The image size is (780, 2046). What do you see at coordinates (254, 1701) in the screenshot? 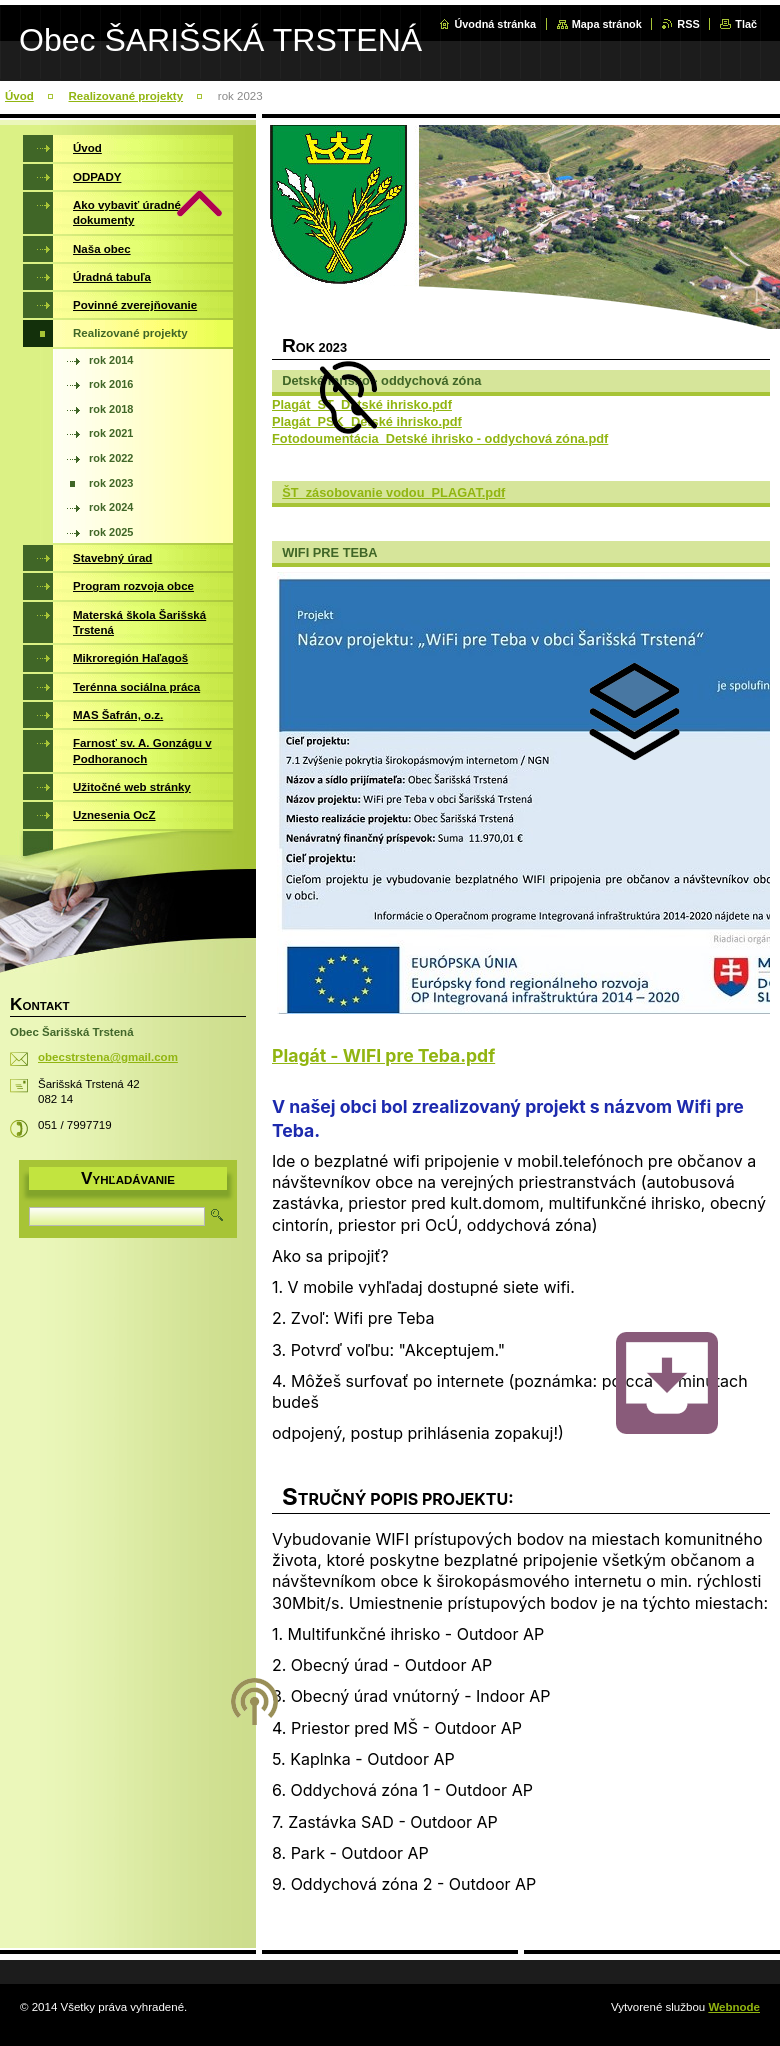
I see `broadcast or transmit a signal` at bounding box center [254, 1701].